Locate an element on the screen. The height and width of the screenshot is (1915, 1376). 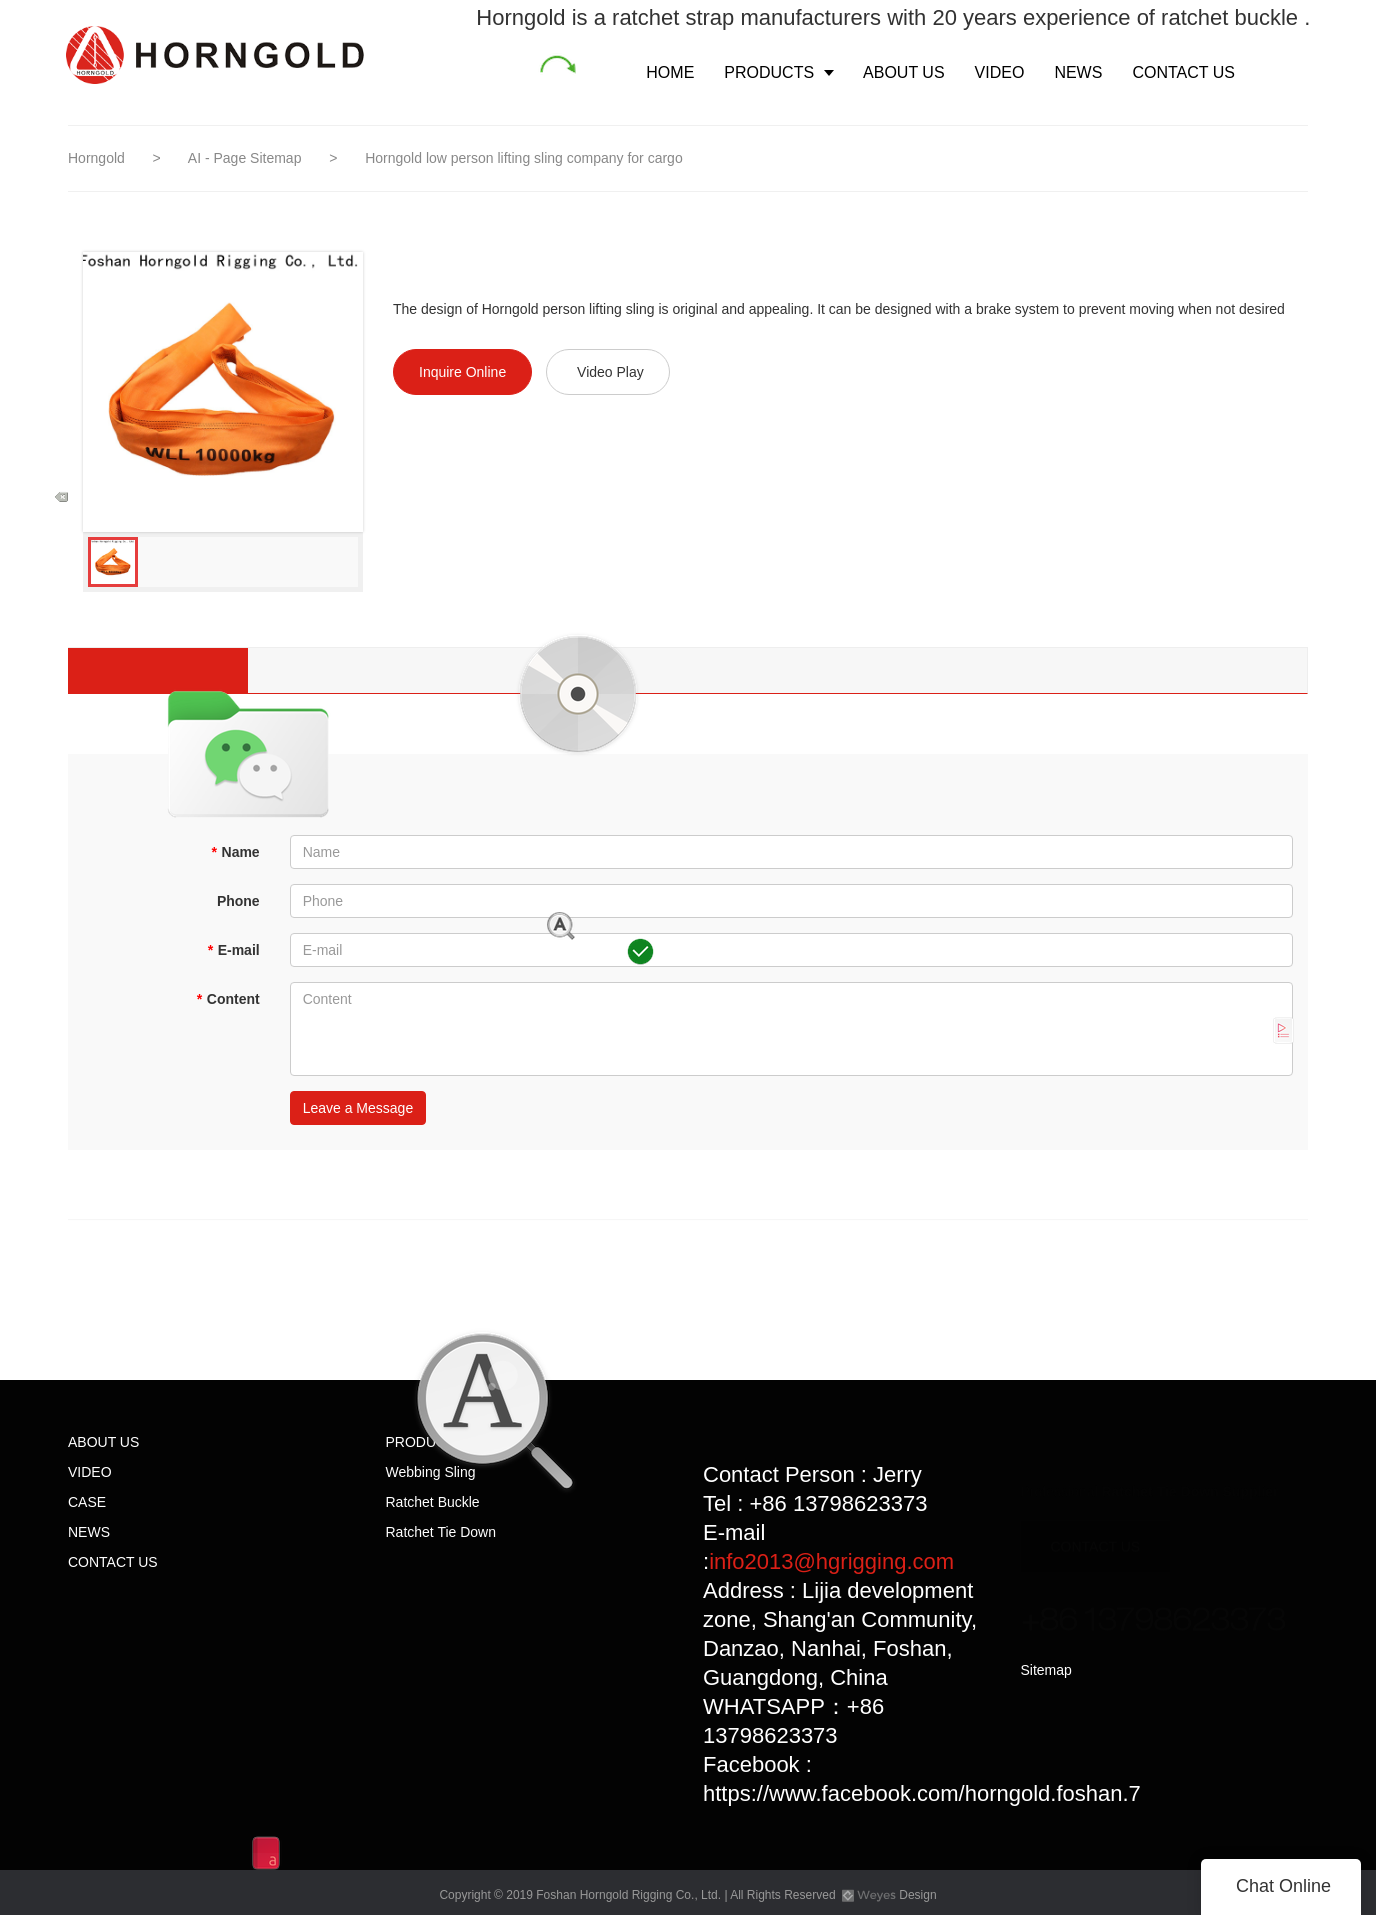
indicates file has been successfully synced is located at coordinates (640, 951).